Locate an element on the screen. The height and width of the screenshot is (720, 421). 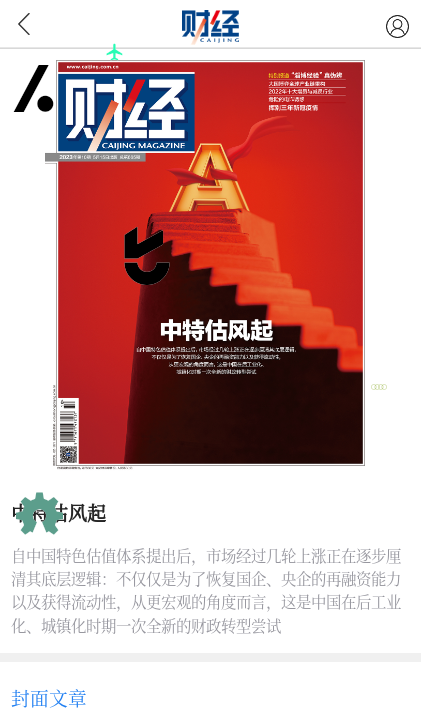
Audi brand or vehicle information is located at coordinates (379, 387).